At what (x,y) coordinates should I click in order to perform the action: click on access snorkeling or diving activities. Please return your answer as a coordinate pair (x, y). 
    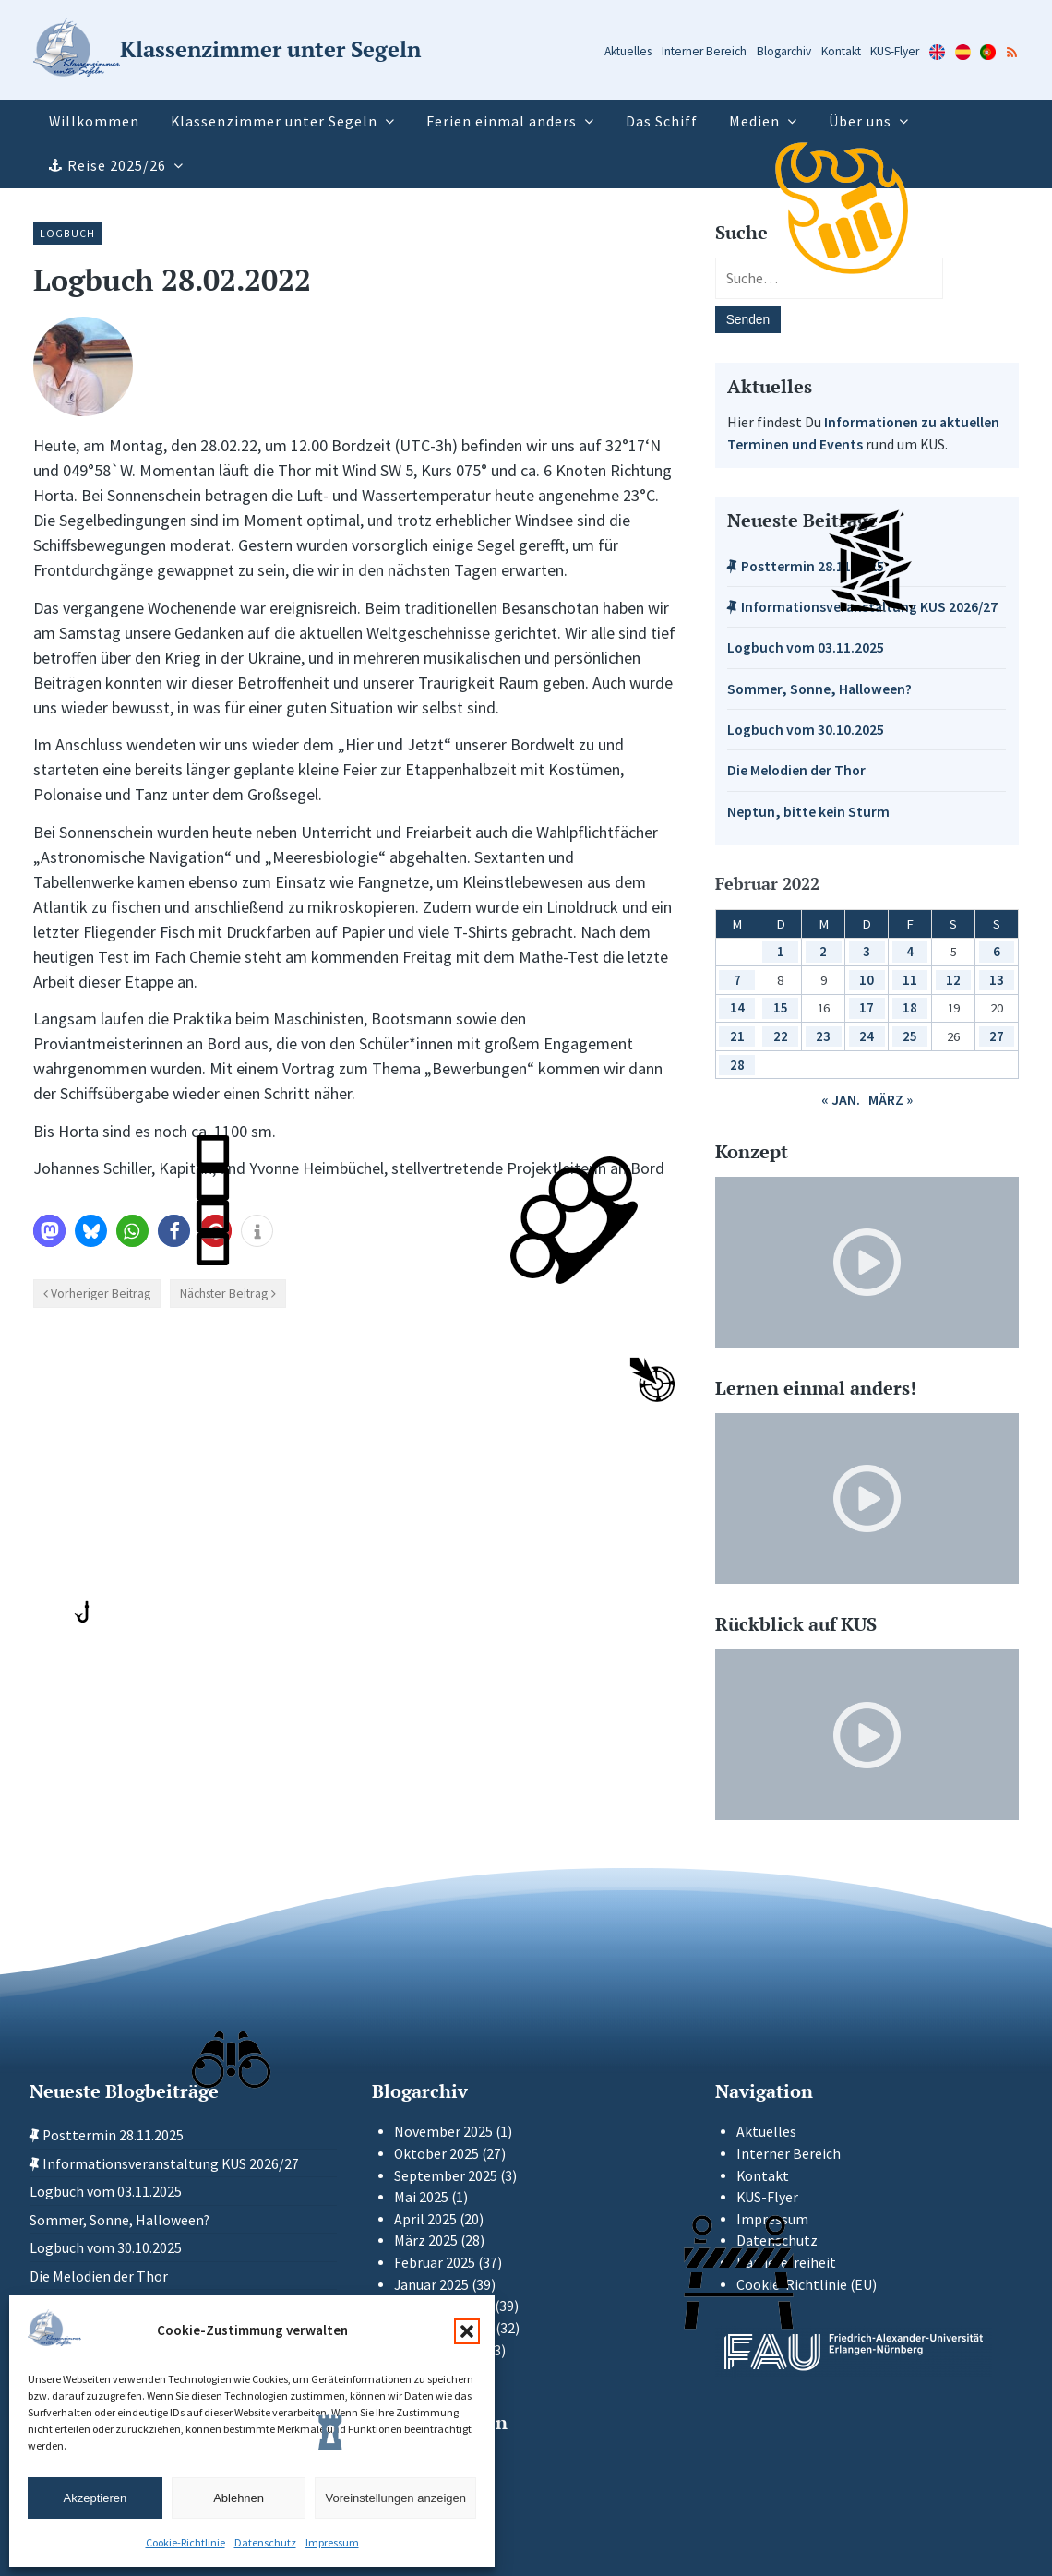
    Looking at the image, I should click on (81, 1611).